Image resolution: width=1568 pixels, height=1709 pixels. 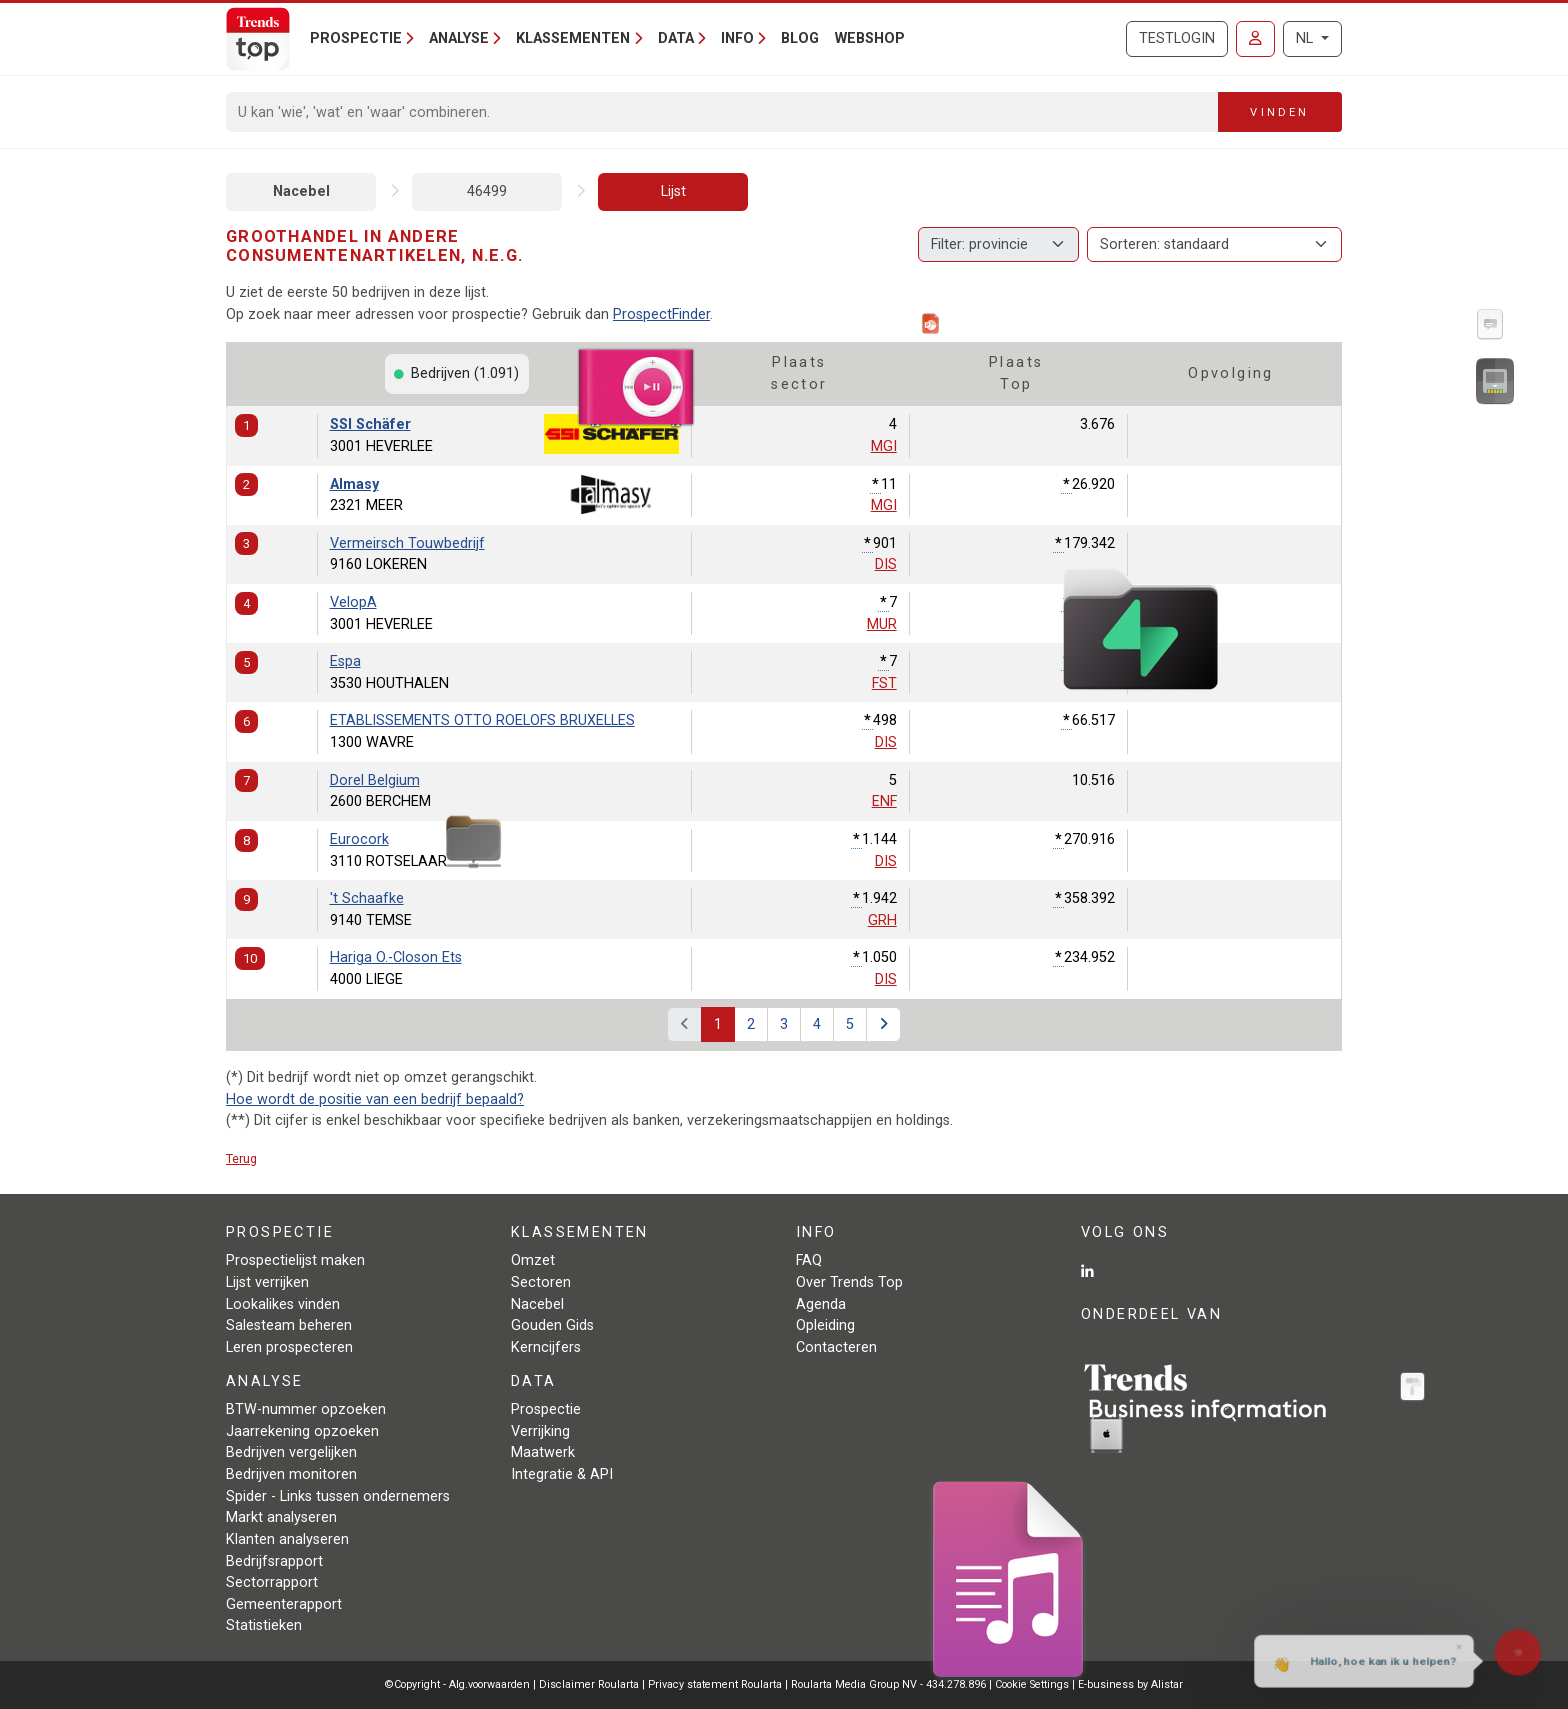 I want to click on mac pro desktop computer, so click(x=1106, y=1434).